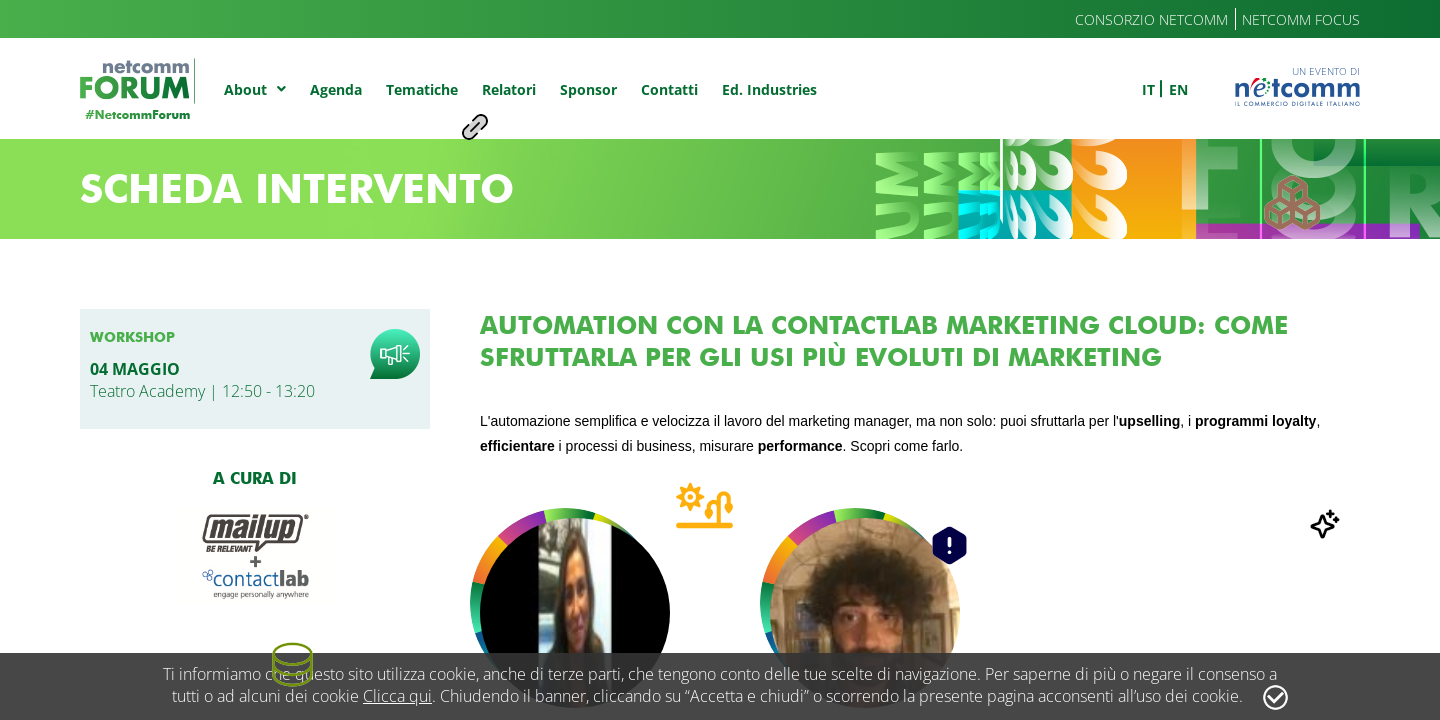  What do you see at coordinates (475, 127) in the screenshot?
I see `copy link to clipboard` at bounding box center [475, 127].